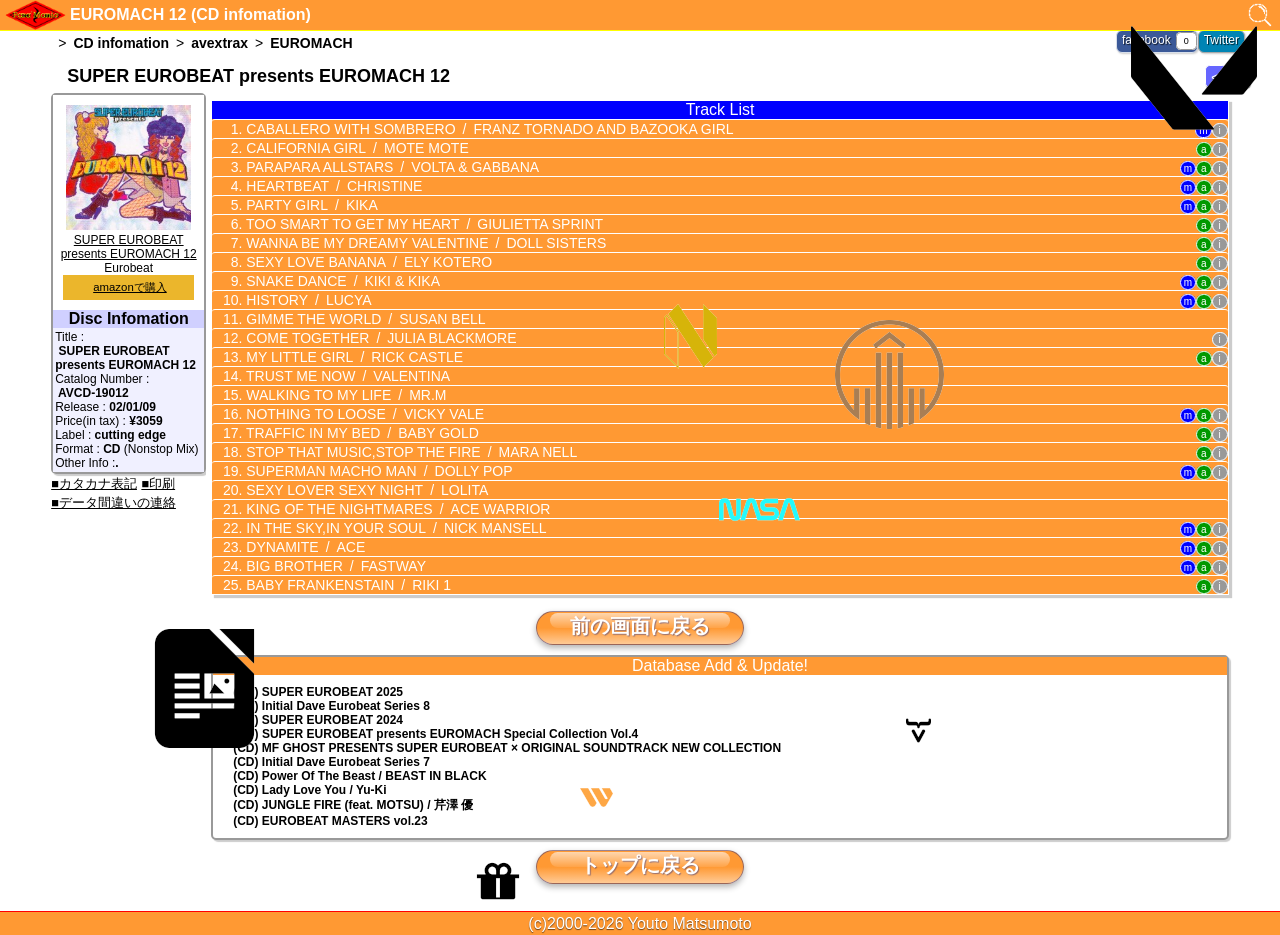 The height and width of the screenshot is (935, 1280). Describe the element at coordinates (596, 797) in the screenshot. I see `western union logo` at that location.